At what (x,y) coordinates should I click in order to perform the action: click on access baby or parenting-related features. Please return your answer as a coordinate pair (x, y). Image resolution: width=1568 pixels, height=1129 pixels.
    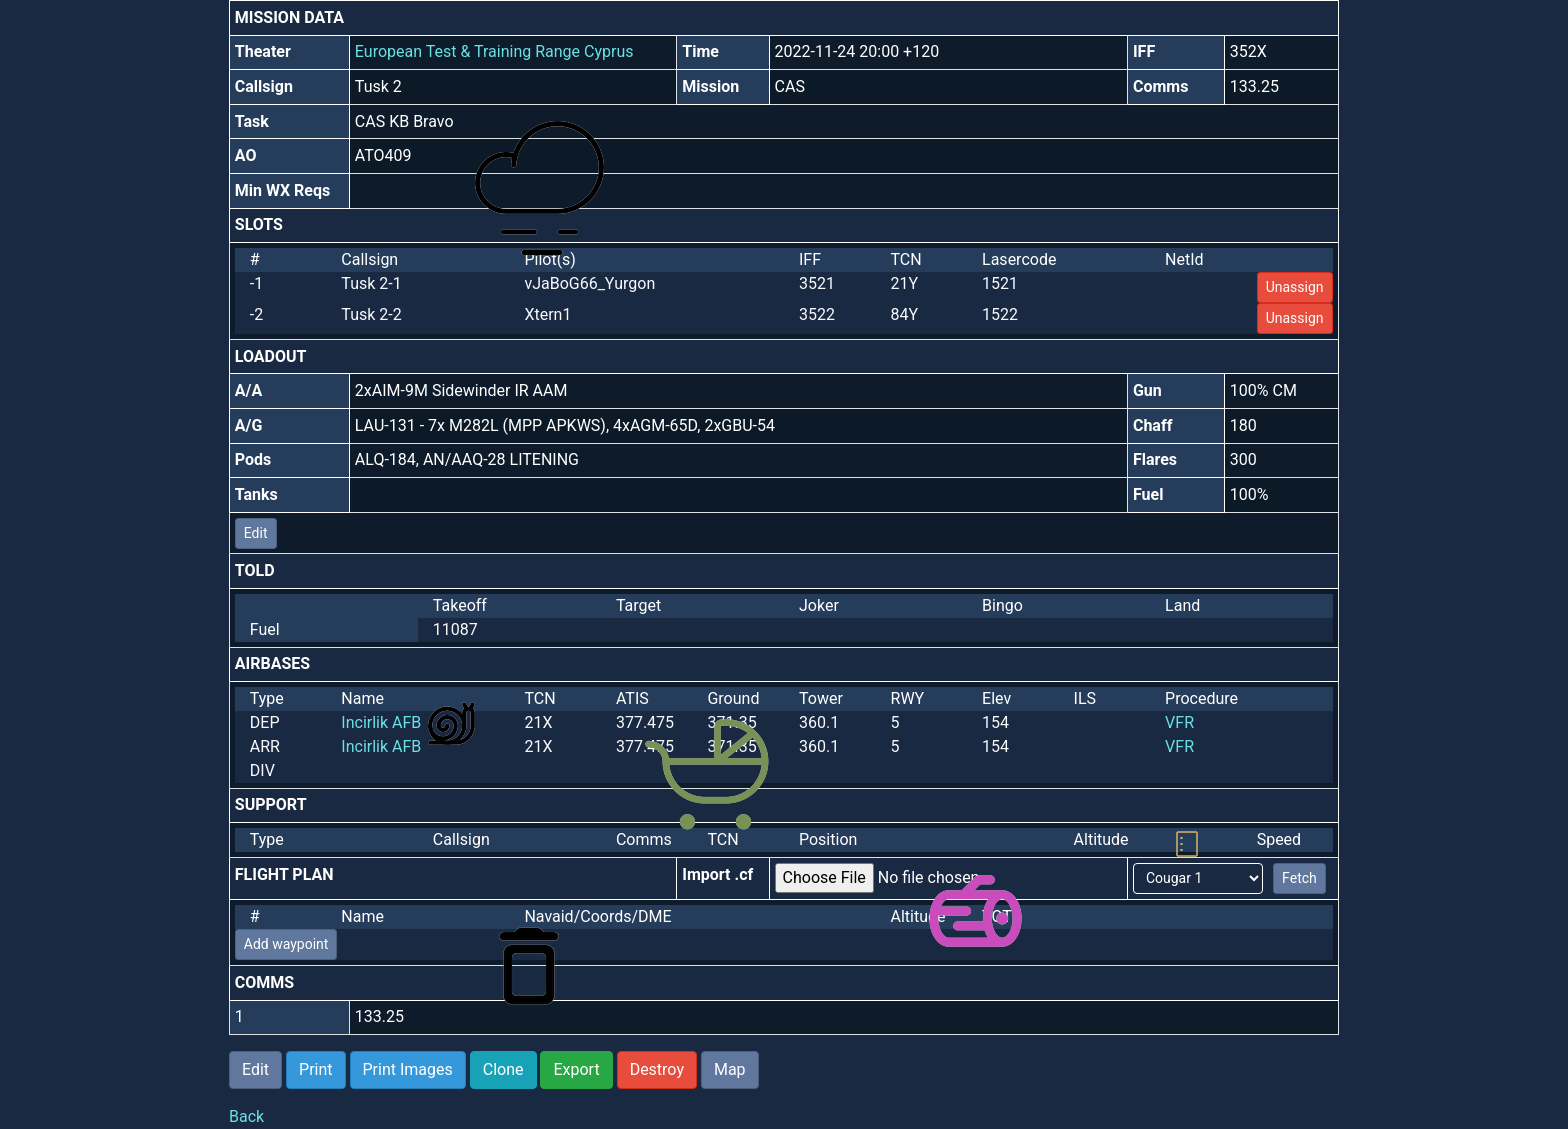
    Looking at the image, I should click on (709, 770).